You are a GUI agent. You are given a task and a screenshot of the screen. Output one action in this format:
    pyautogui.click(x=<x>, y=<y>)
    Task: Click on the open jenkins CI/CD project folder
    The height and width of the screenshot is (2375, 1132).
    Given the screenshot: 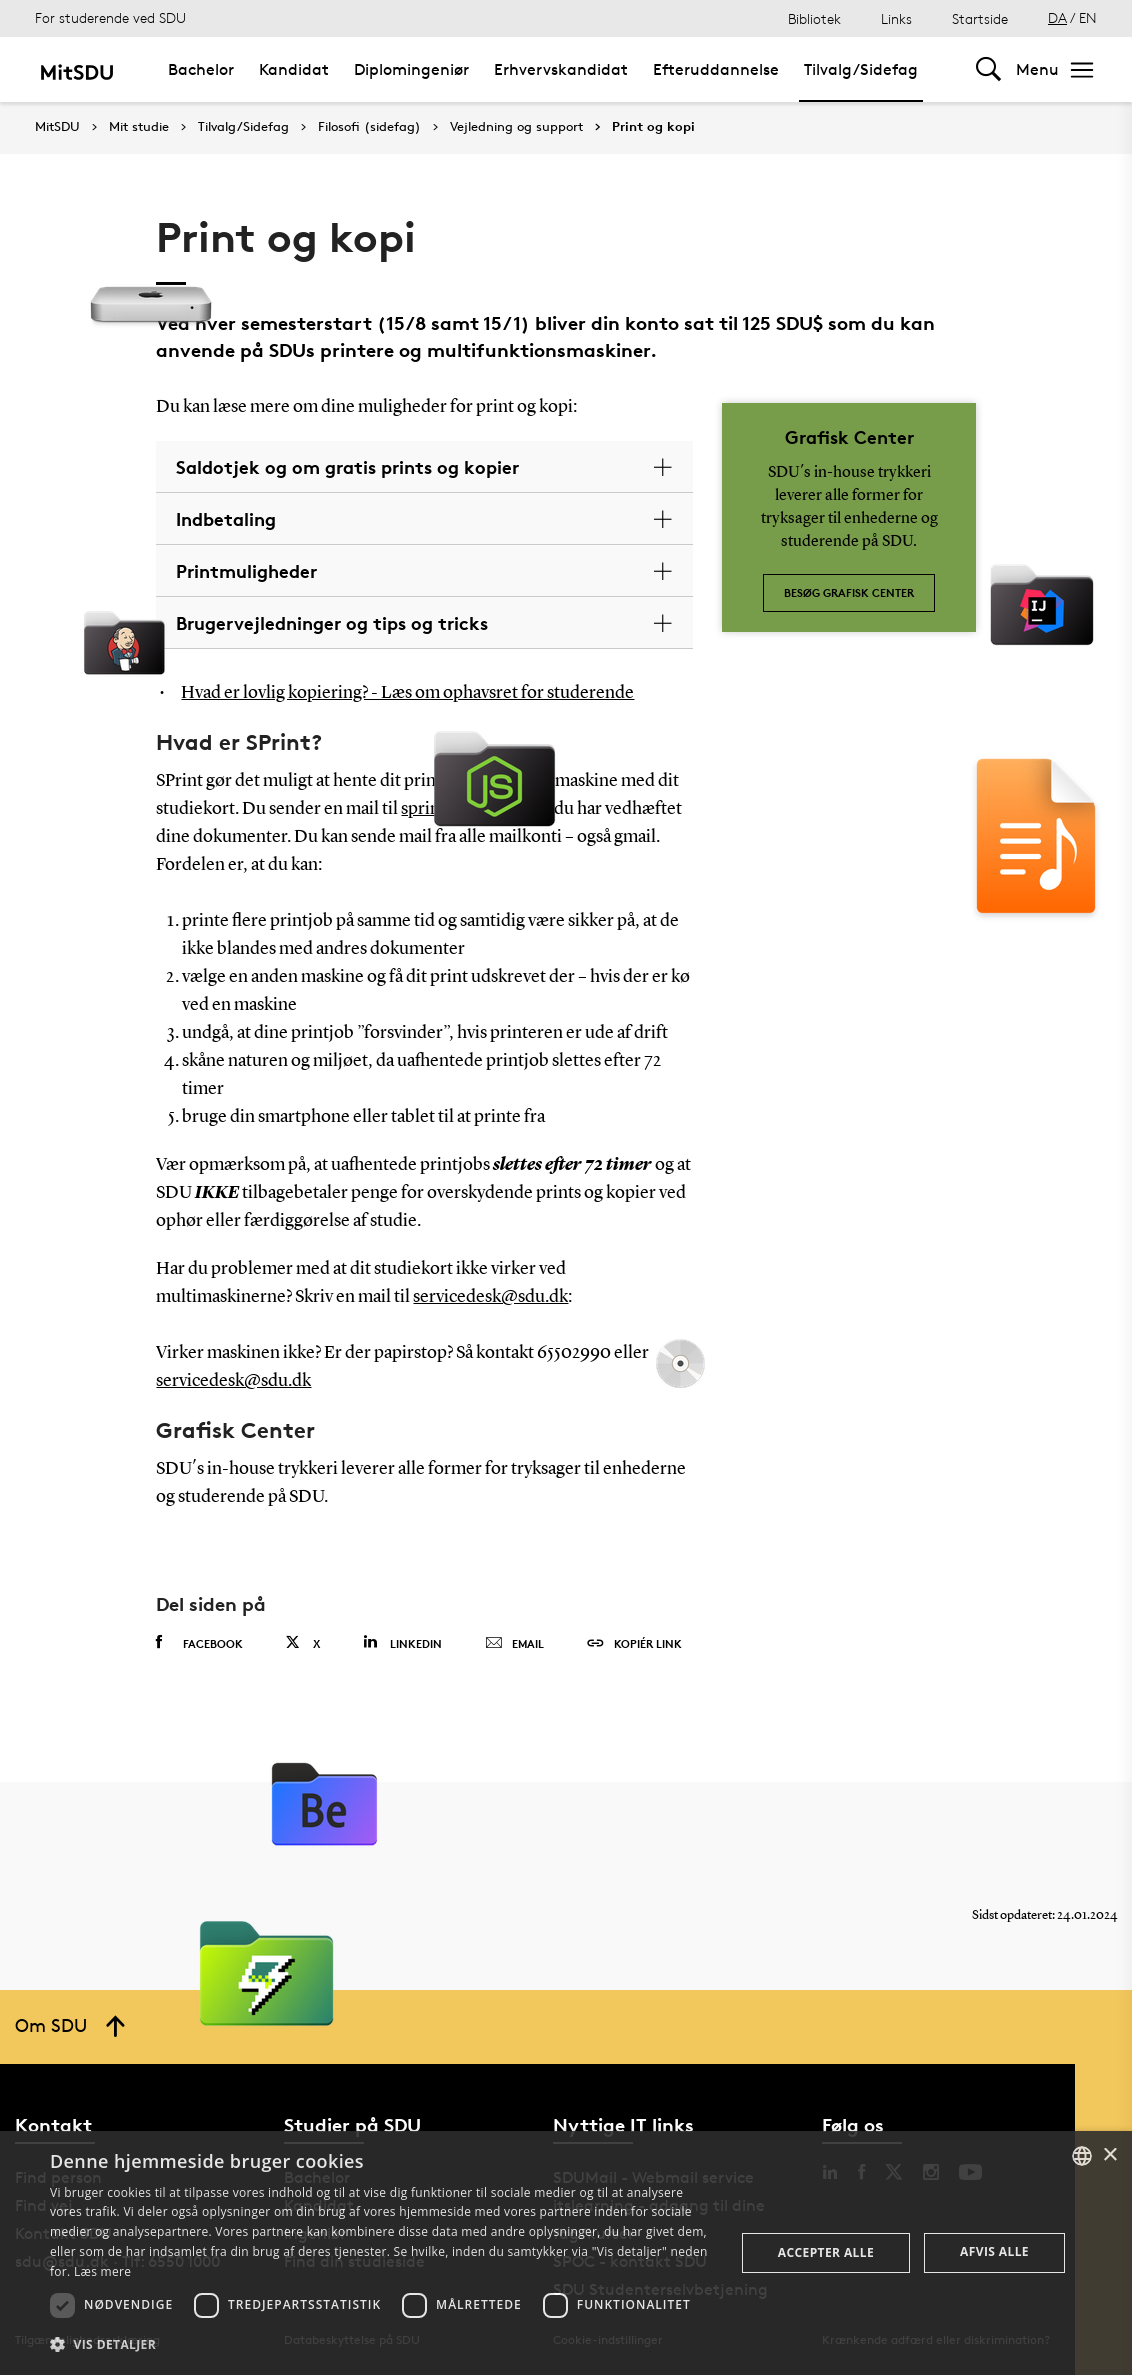 What is the action you would take?
    pyautogui.click(x=124, y=645)
    